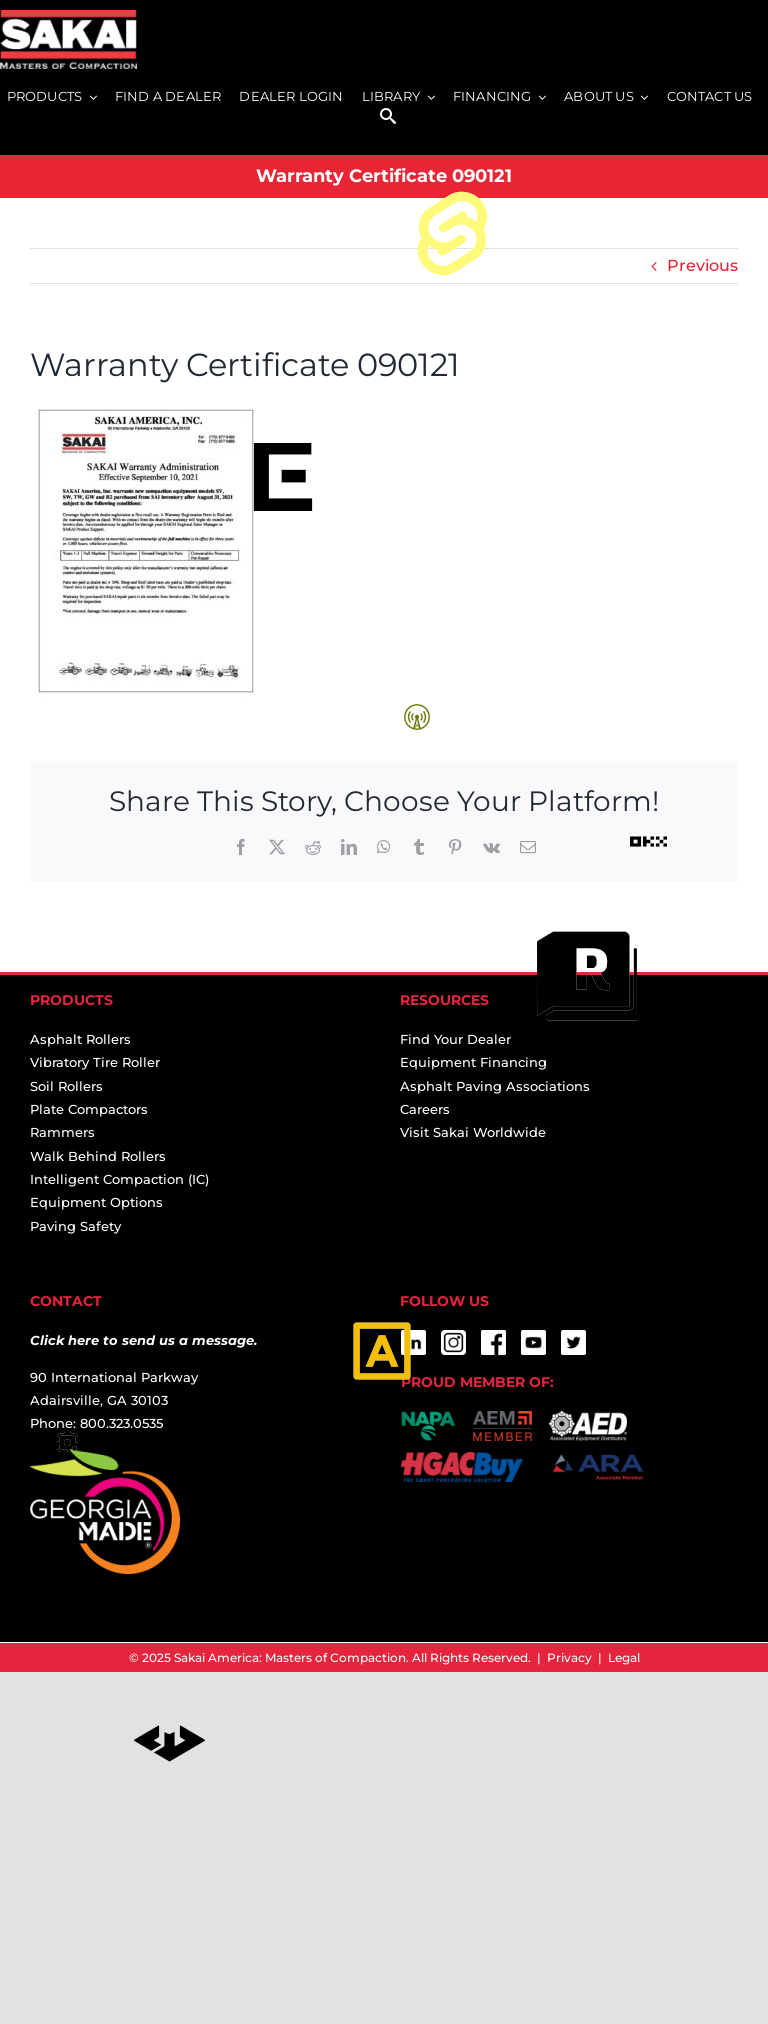 The height and width of the screenshot is (2024, 768). Describe the element at coordinates (452, 233) in the screenshot. I see `svelte framework logo` at that location.